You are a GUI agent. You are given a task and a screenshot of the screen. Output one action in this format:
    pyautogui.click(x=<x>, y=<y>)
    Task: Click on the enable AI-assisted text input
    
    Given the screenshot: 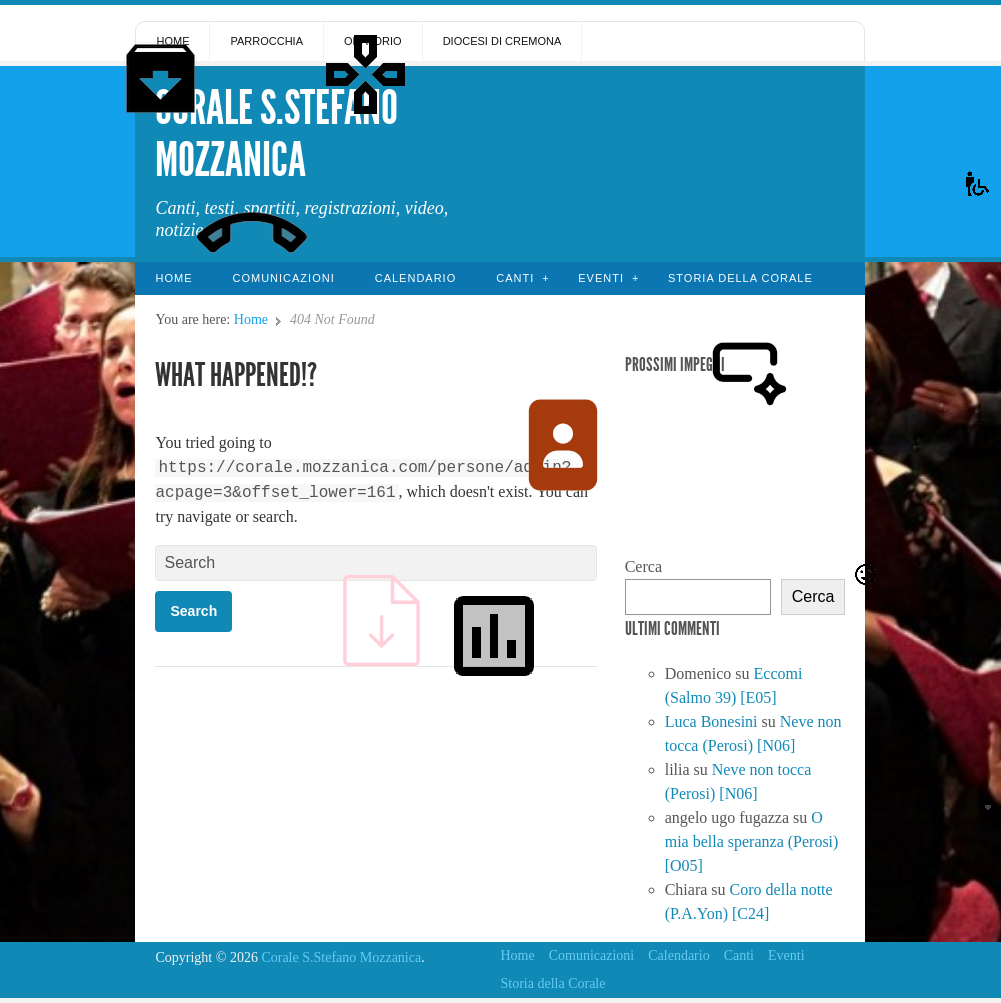 What is the action you would take?
    pyautogui.click(x=745, y=364)
    